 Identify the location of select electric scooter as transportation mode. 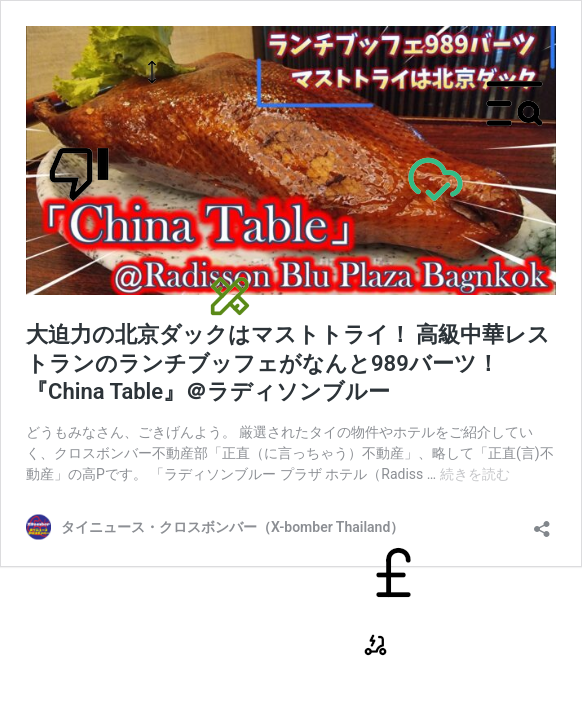
(375, 645).